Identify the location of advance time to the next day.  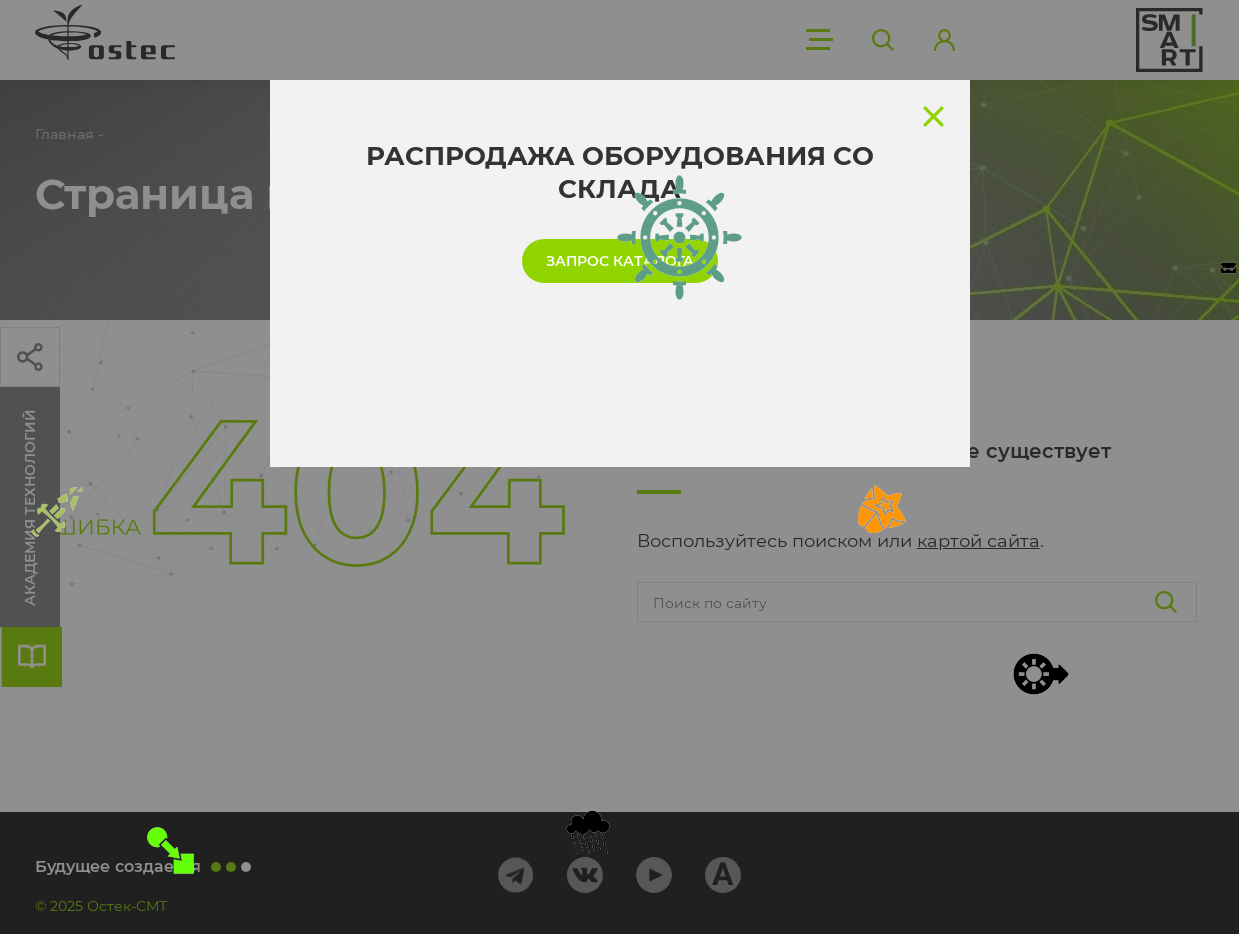
(1041, 674).